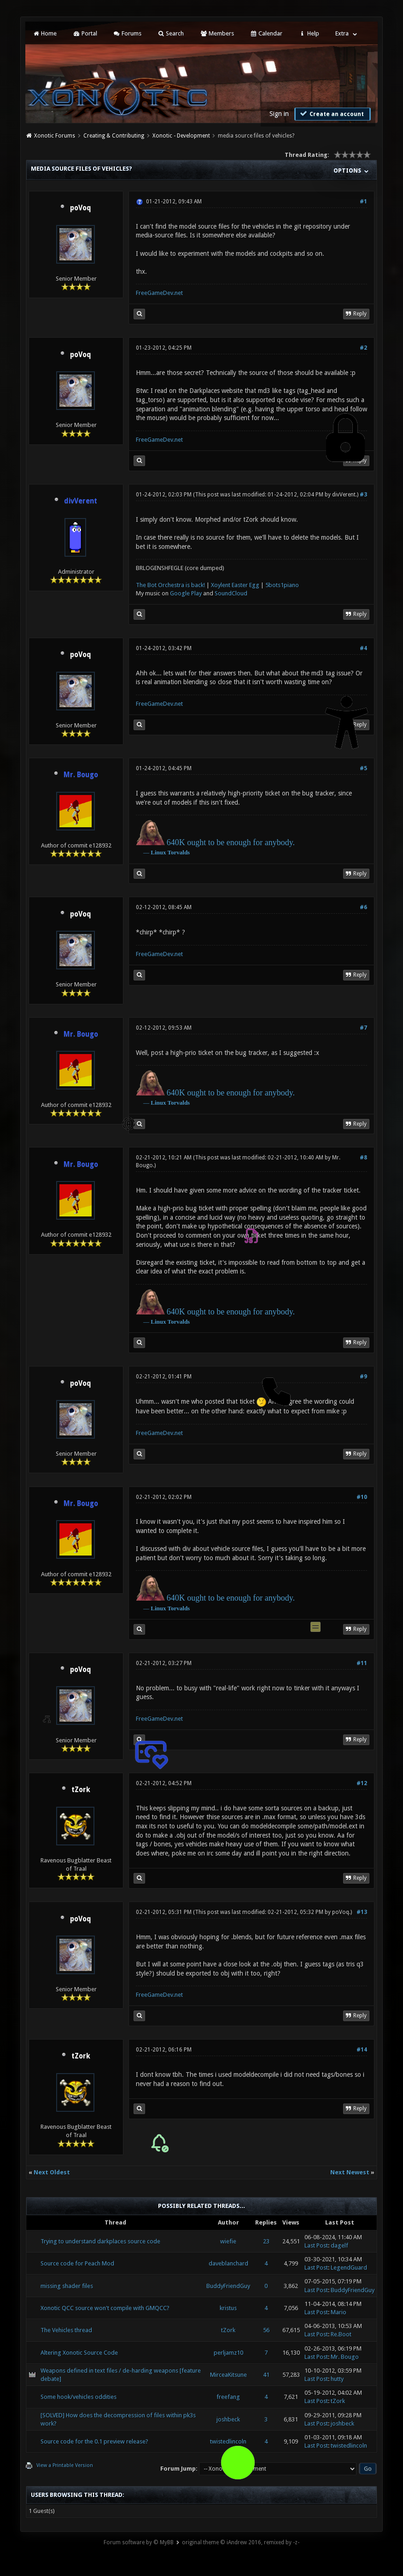  I want to click on indicates an unread notification or new item, so click(238, 2462).